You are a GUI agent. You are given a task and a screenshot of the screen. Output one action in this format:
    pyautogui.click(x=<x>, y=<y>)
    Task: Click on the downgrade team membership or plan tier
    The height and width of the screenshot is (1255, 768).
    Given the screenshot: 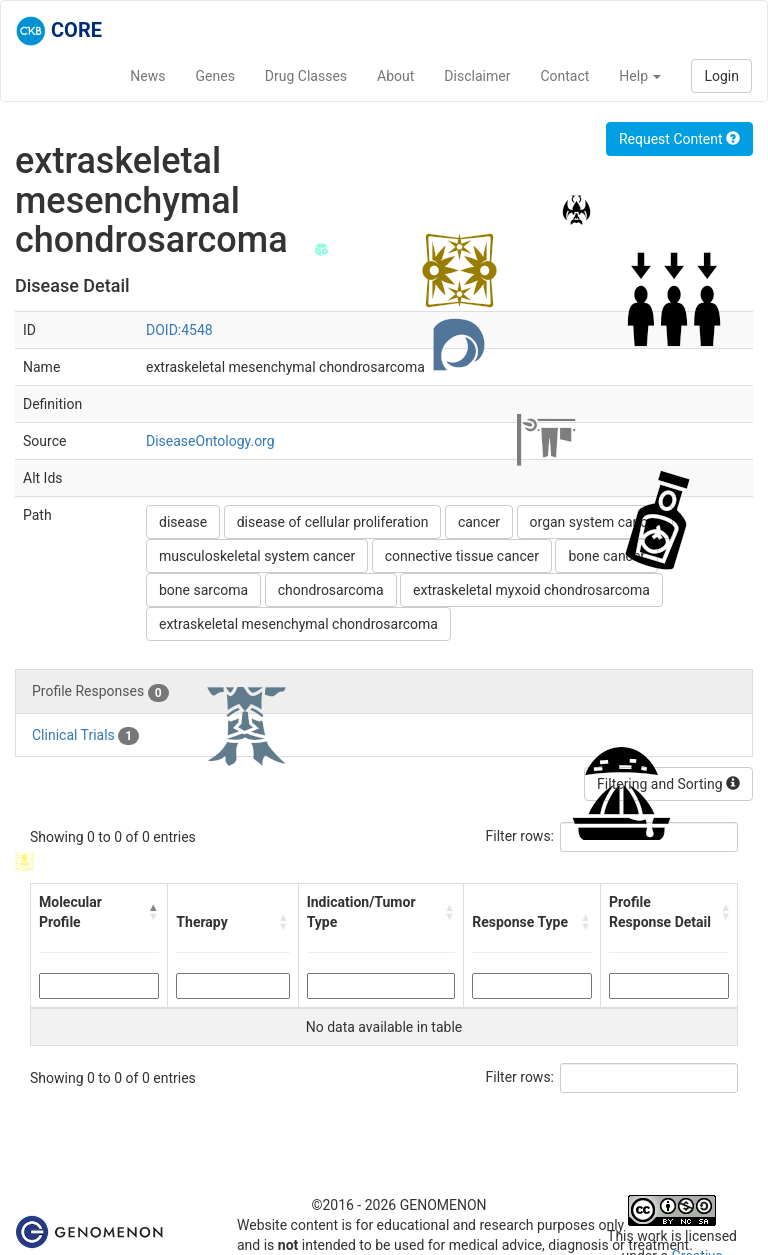 What is the action you would take?
    pyautogui.click(x=674, y=299)
    